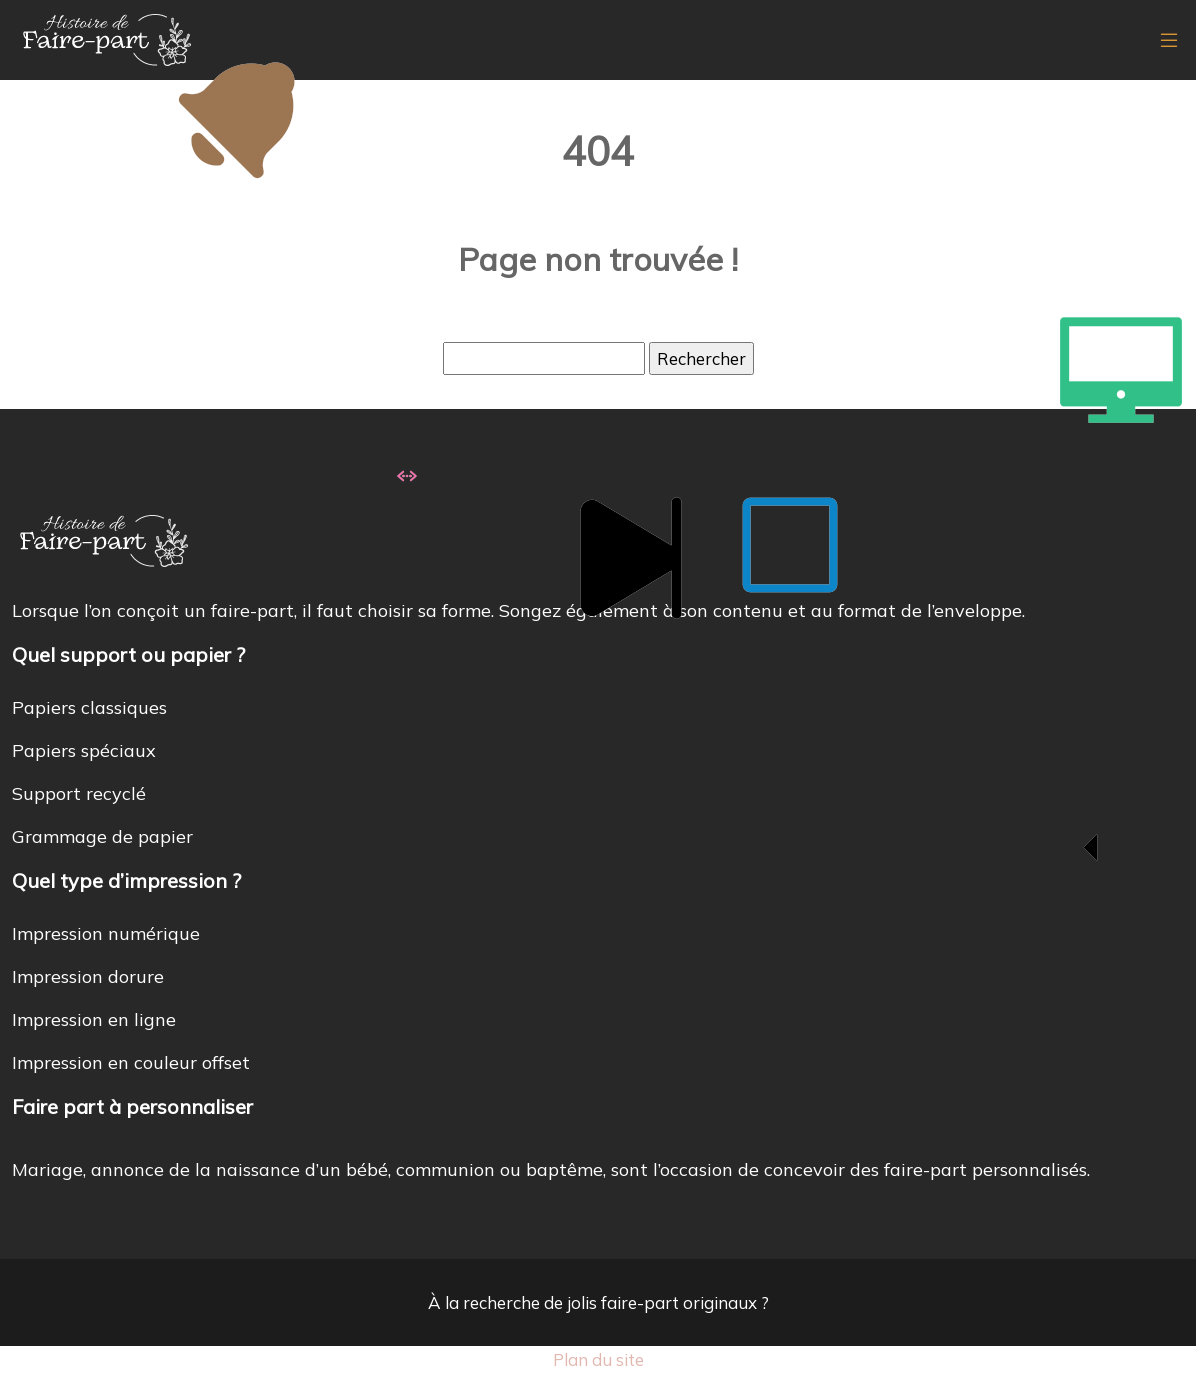 This screenshot has width=1196, height=1373. Describe the element at coordinates (407, 476) in the screenshot. I see `code is currently processing or compiling` at that location.